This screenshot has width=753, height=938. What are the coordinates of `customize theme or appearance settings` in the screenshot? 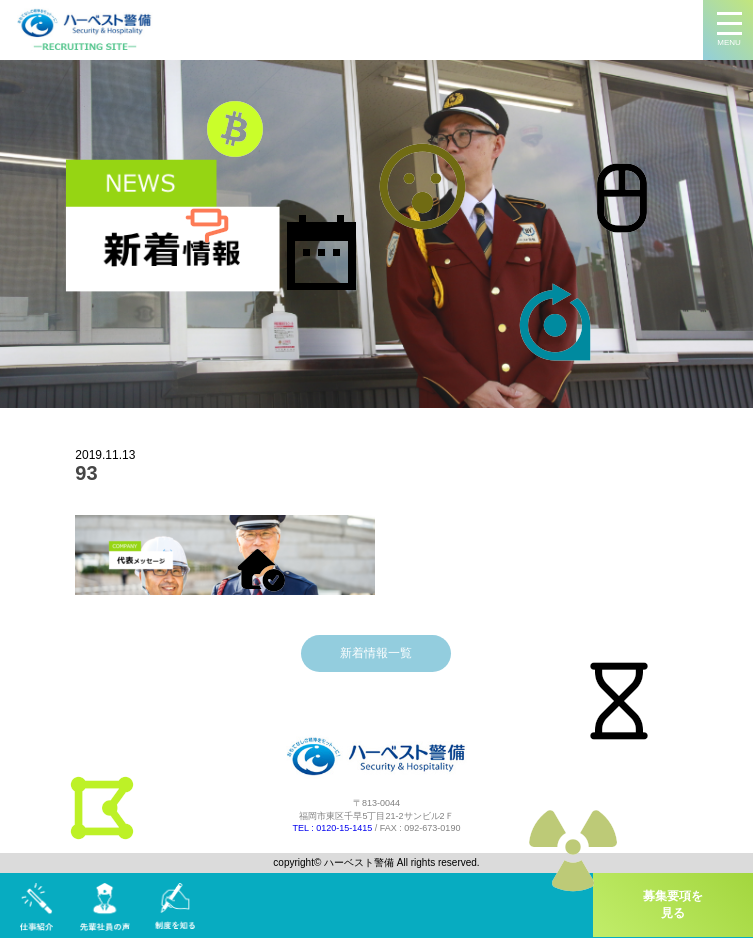 It's located at (207, 223).